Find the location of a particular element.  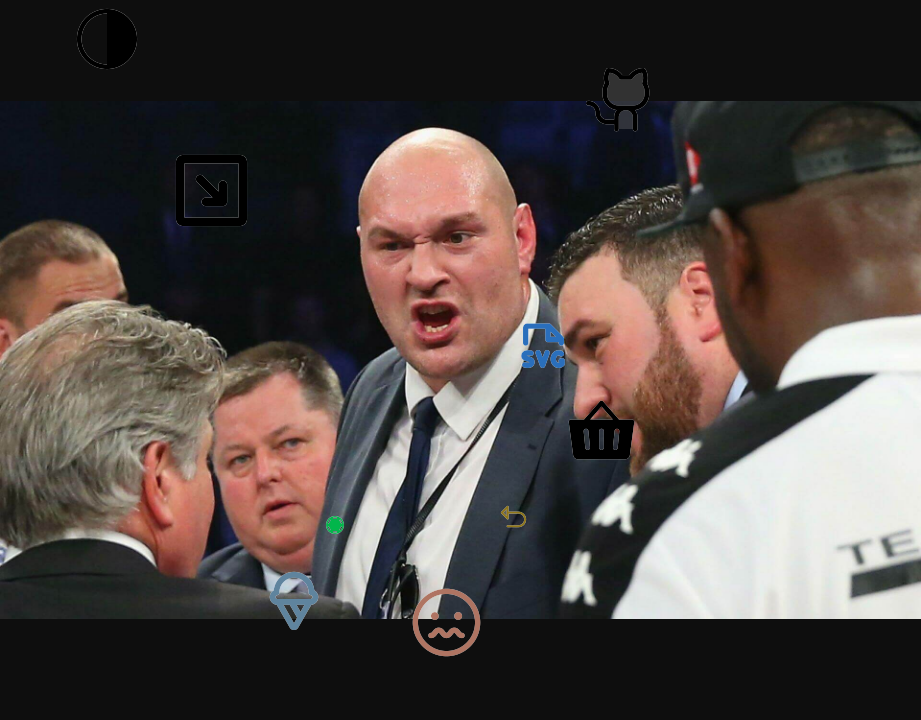

indicates a nervous or anxious status is located at coordinates (446, 622).